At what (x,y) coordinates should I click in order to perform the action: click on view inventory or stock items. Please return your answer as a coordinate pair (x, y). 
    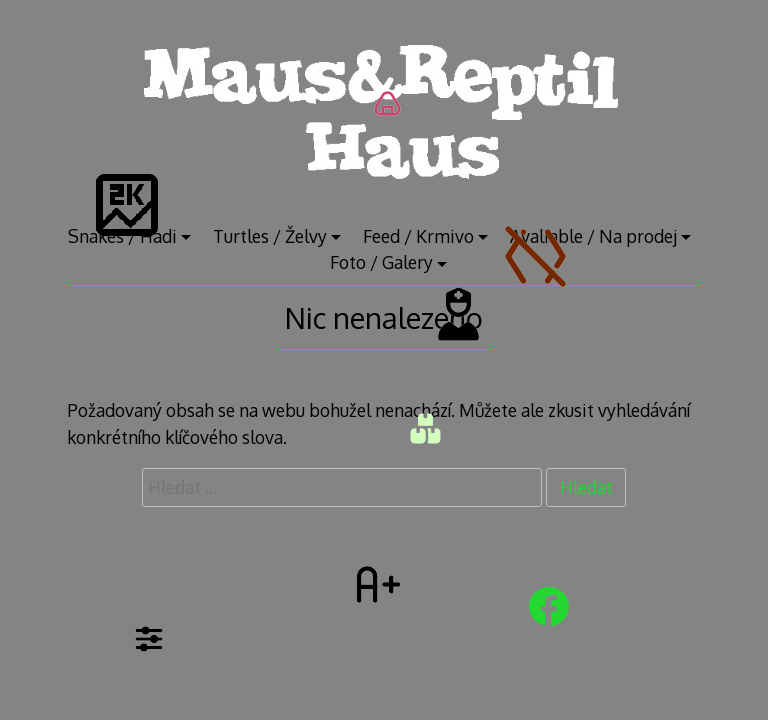
    Looking at the image, I should click on (425, 428).